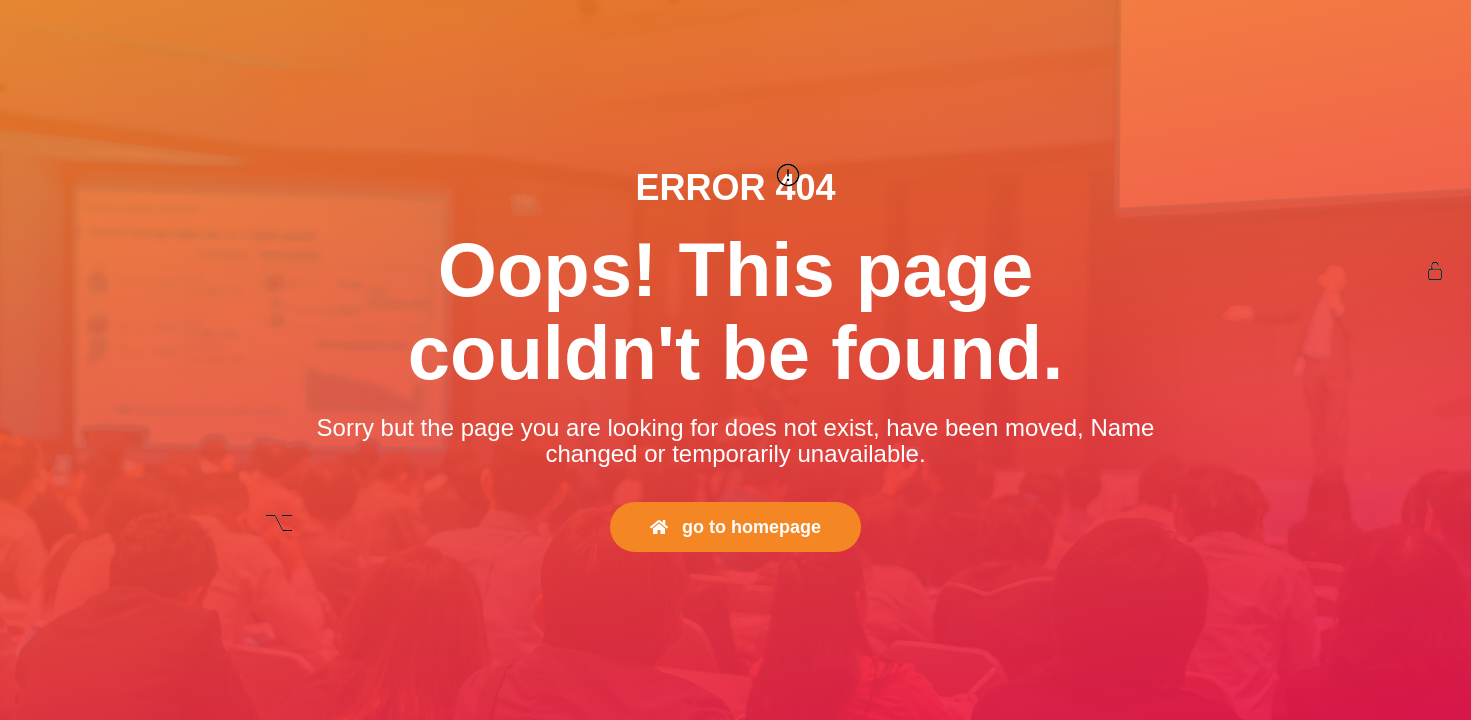  What do you see at coordinates (1435, 271) in the screenshot?
I see `indicates an unlocked or unsecured state` at bounding box center [1435, 271].